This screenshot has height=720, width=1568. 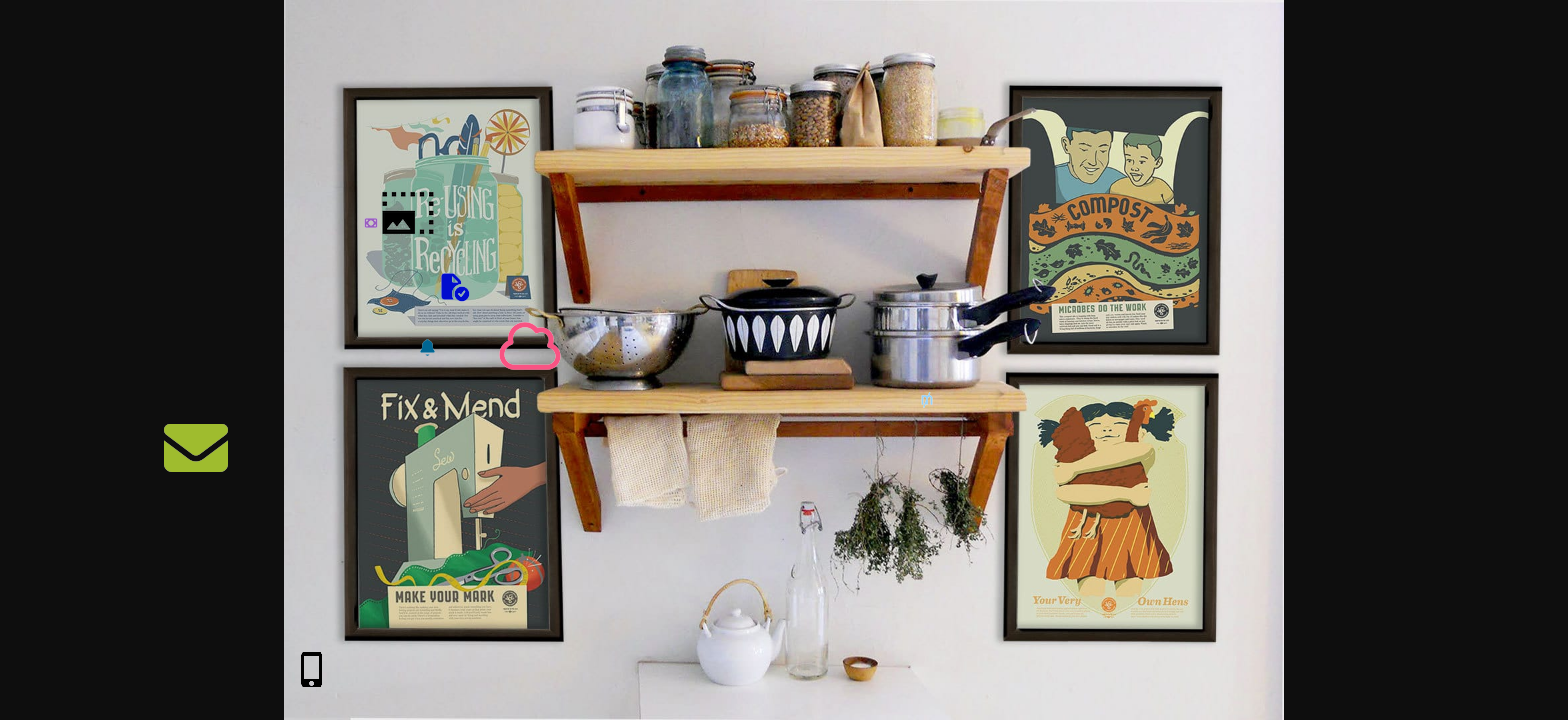 What do you see at coordinates (196, 448) in the screenshot?
I see `open your inbox` at bounding box center [196, 448].